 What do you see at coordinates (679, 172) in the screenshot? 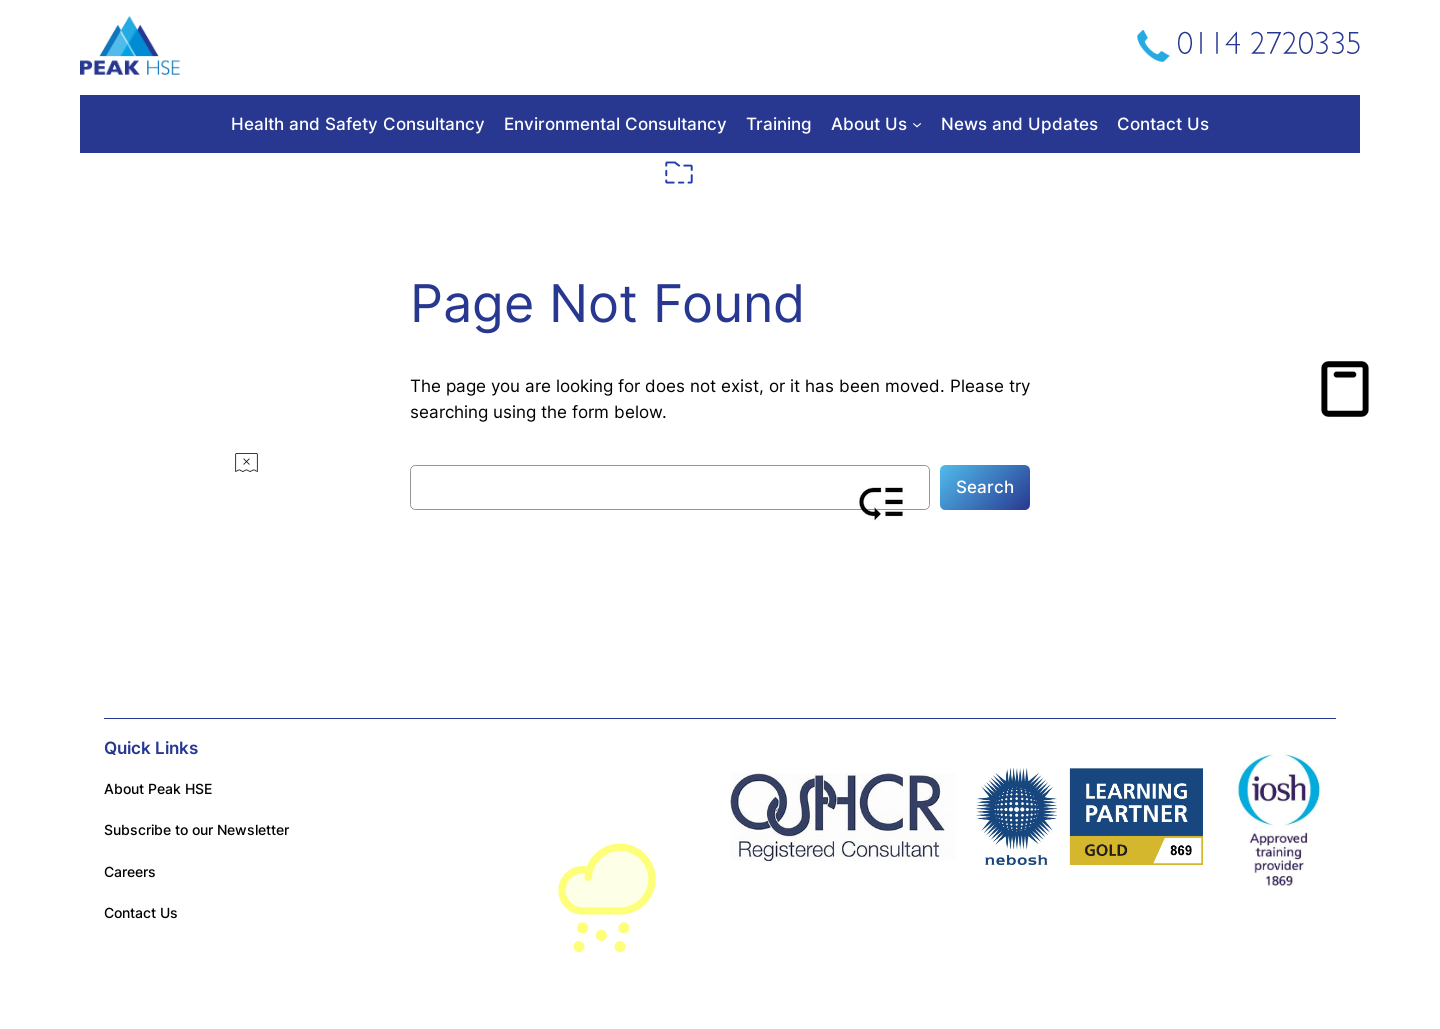
I see `create a new folder` at bounding box center [679, 172].